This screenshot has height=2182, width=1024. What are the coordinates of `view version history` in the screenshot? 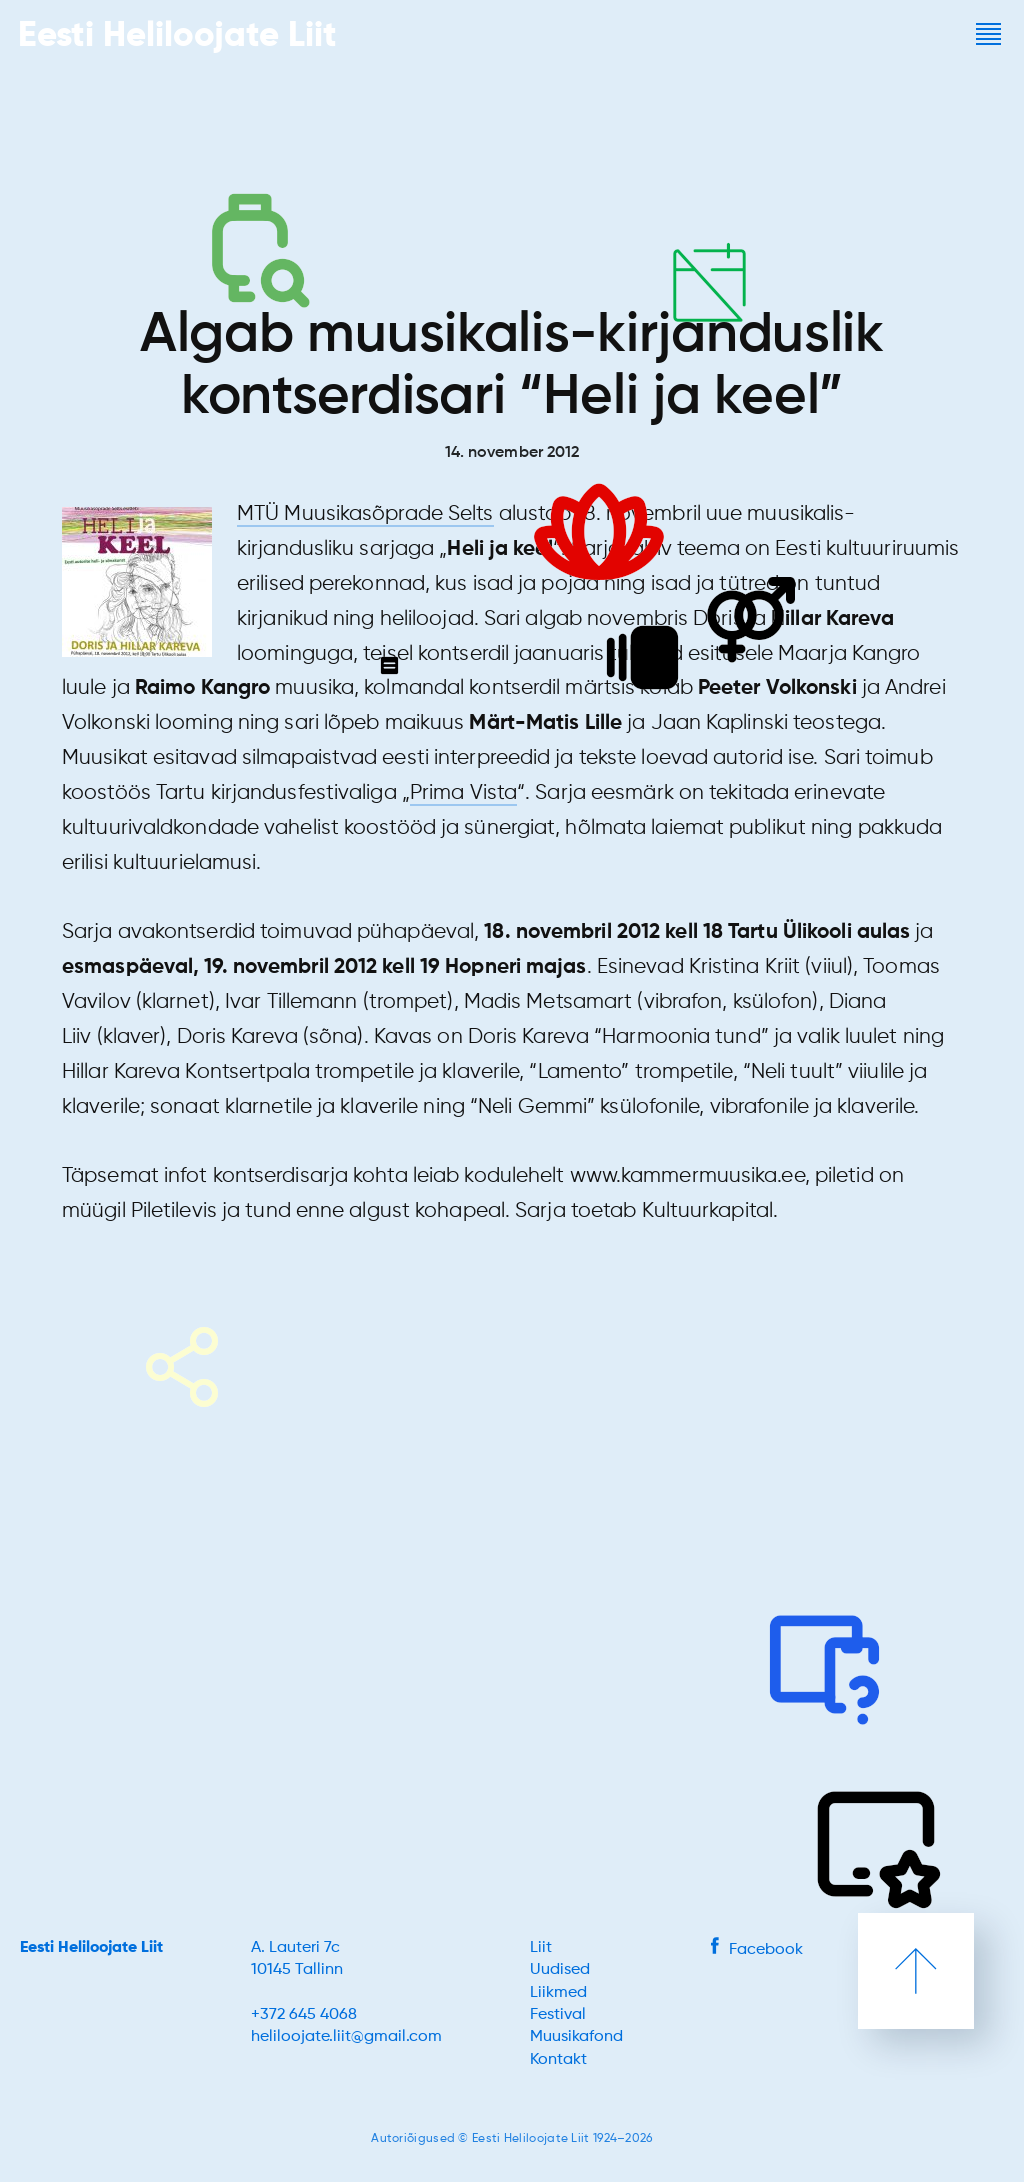 It's located at (642, 657).